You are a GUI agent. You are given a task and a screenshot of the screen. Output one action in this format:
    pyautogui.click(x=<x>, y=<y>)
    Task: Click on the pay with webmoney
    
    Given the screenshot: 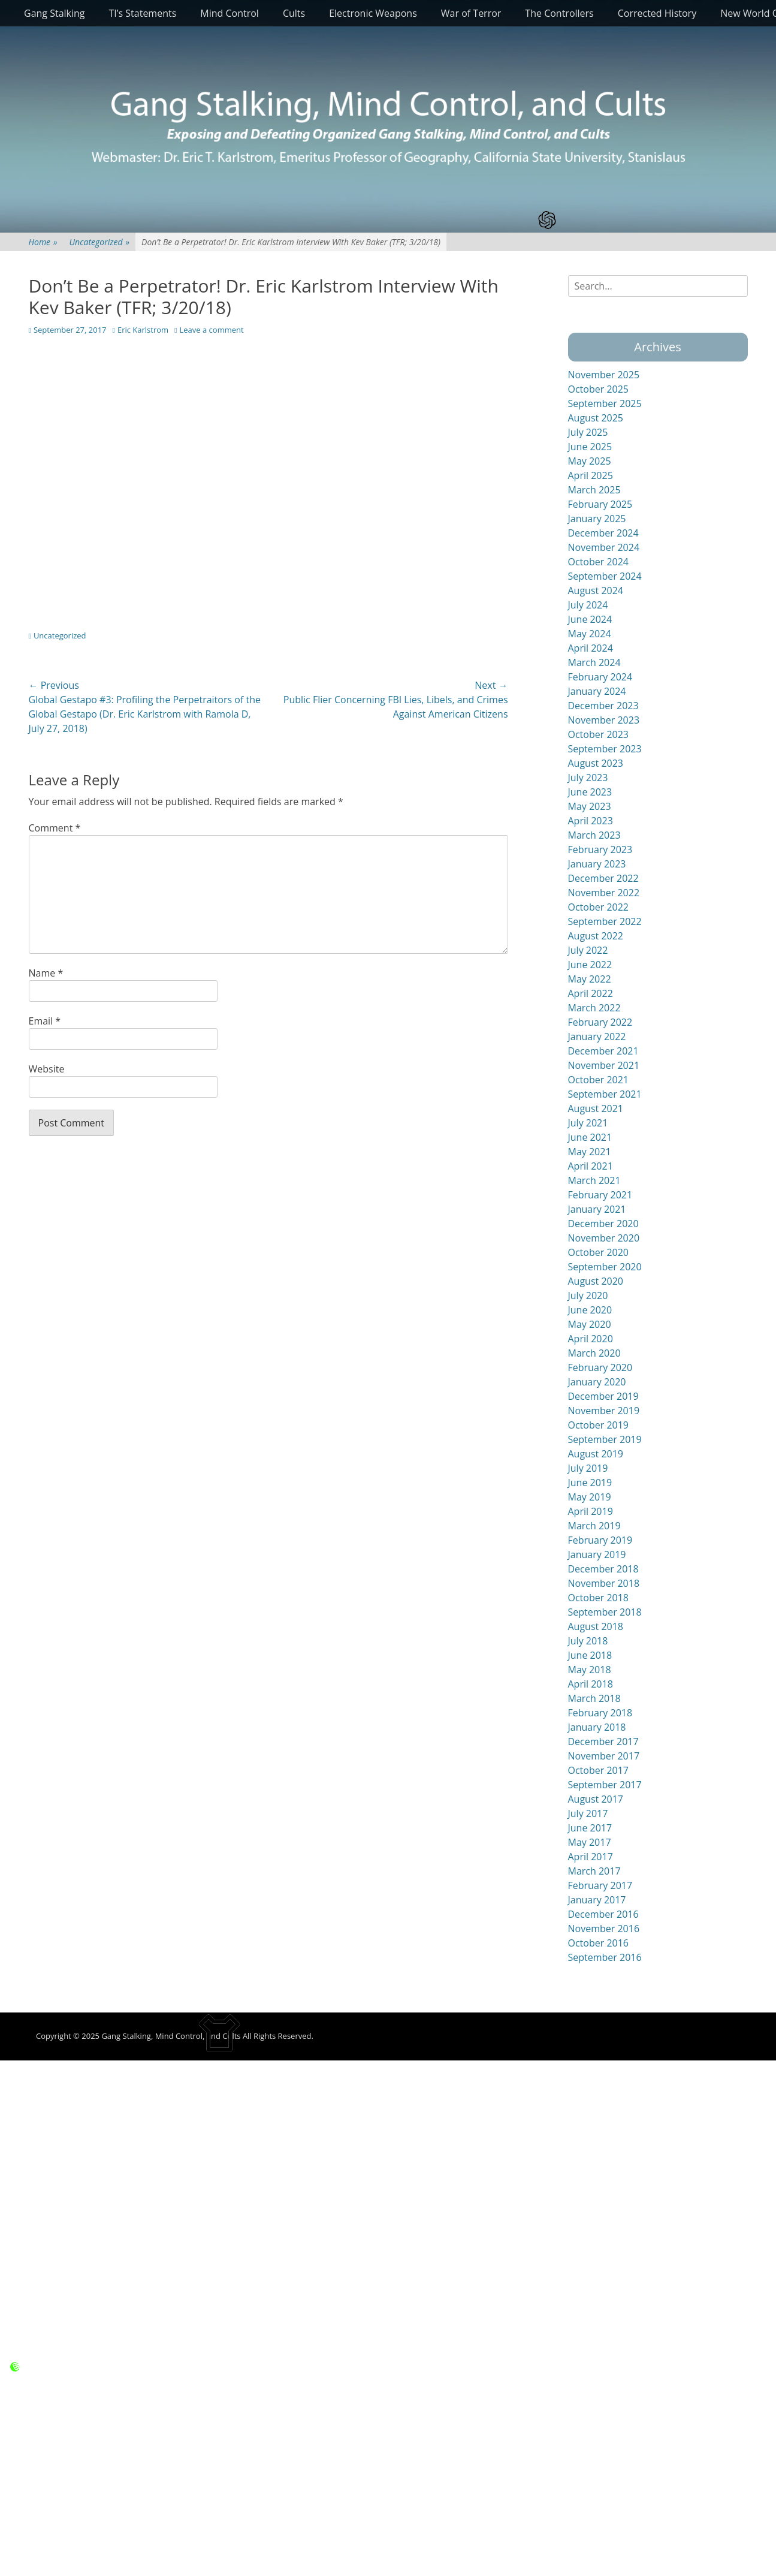 What is the action you would take?
    pyautogui.click(x=15, y=2367)
    